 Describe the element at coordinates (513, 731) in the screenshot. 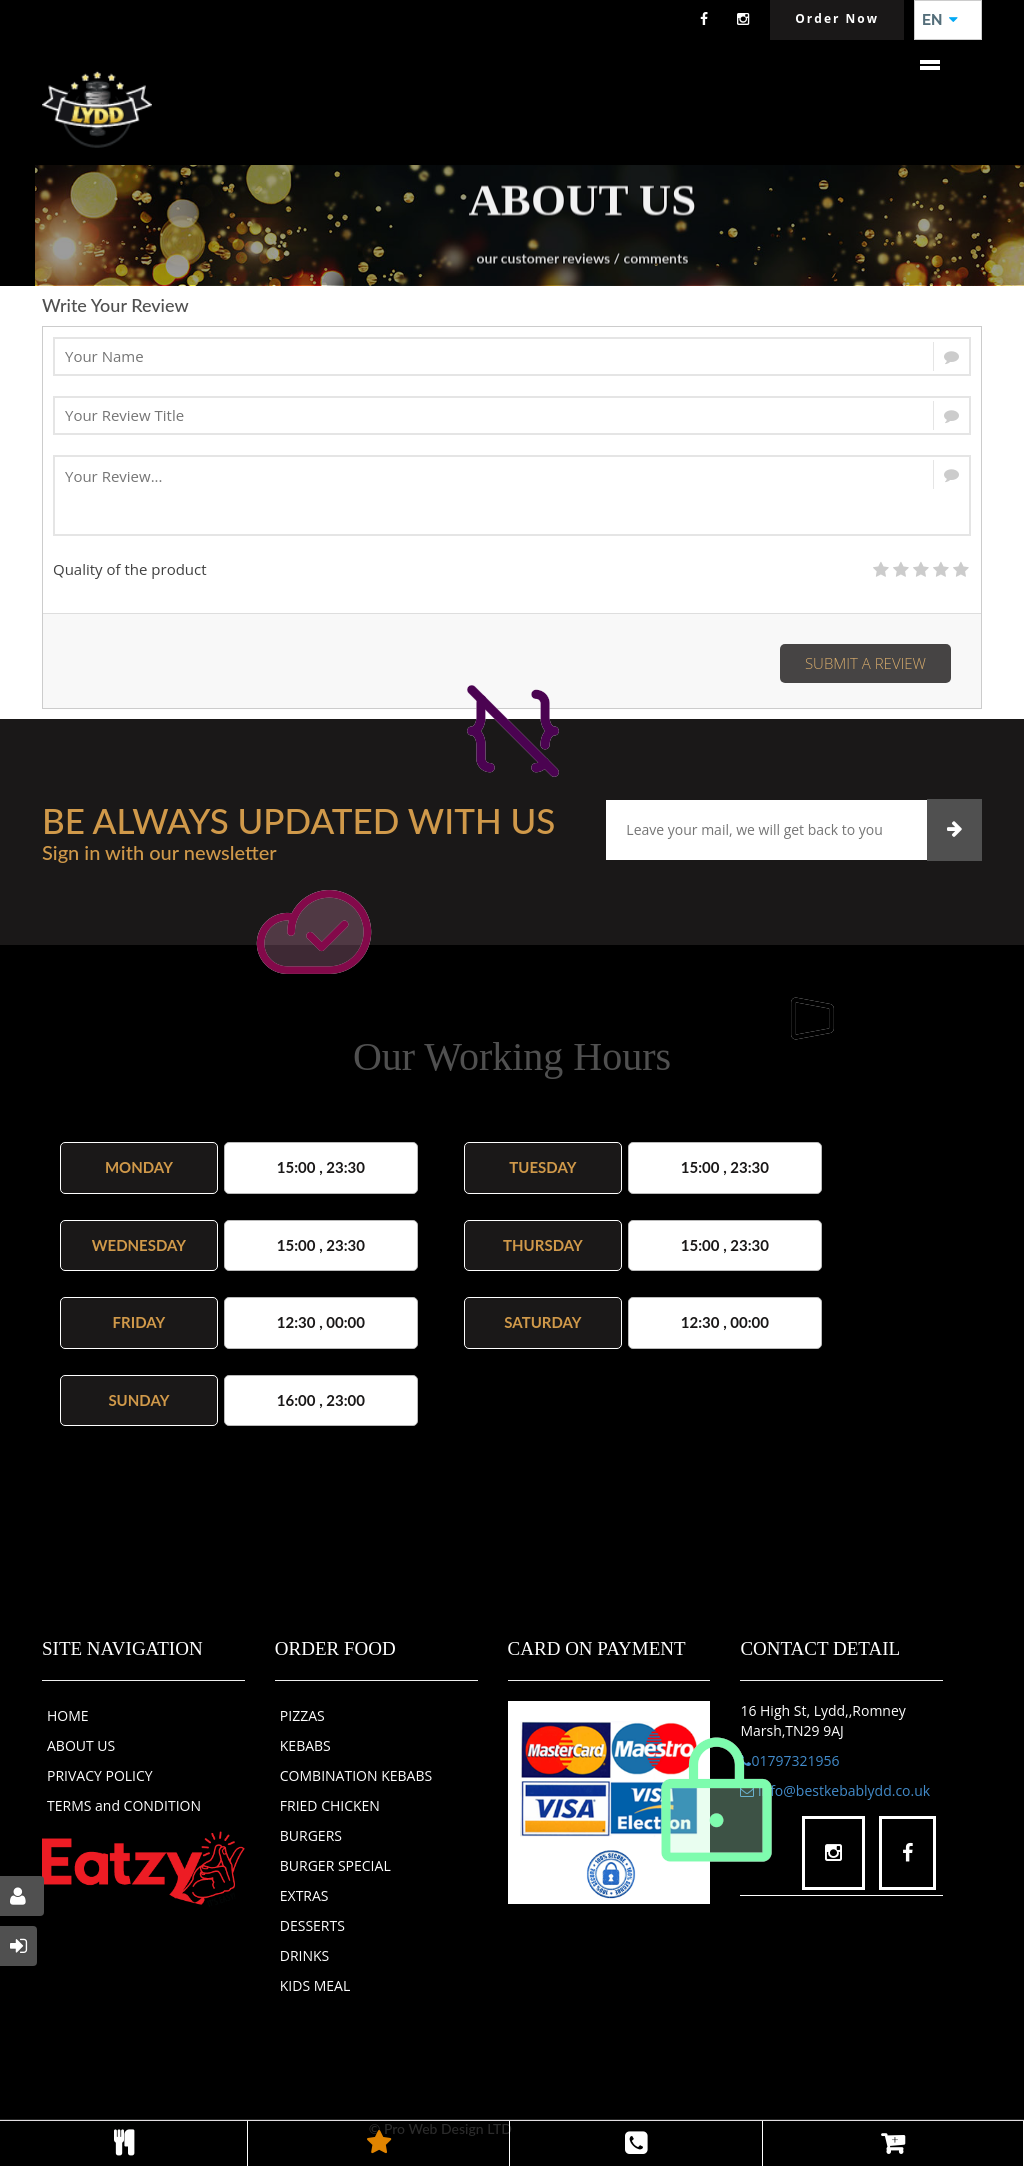

I see `disable code formatting or syntax highlighting` at that location.